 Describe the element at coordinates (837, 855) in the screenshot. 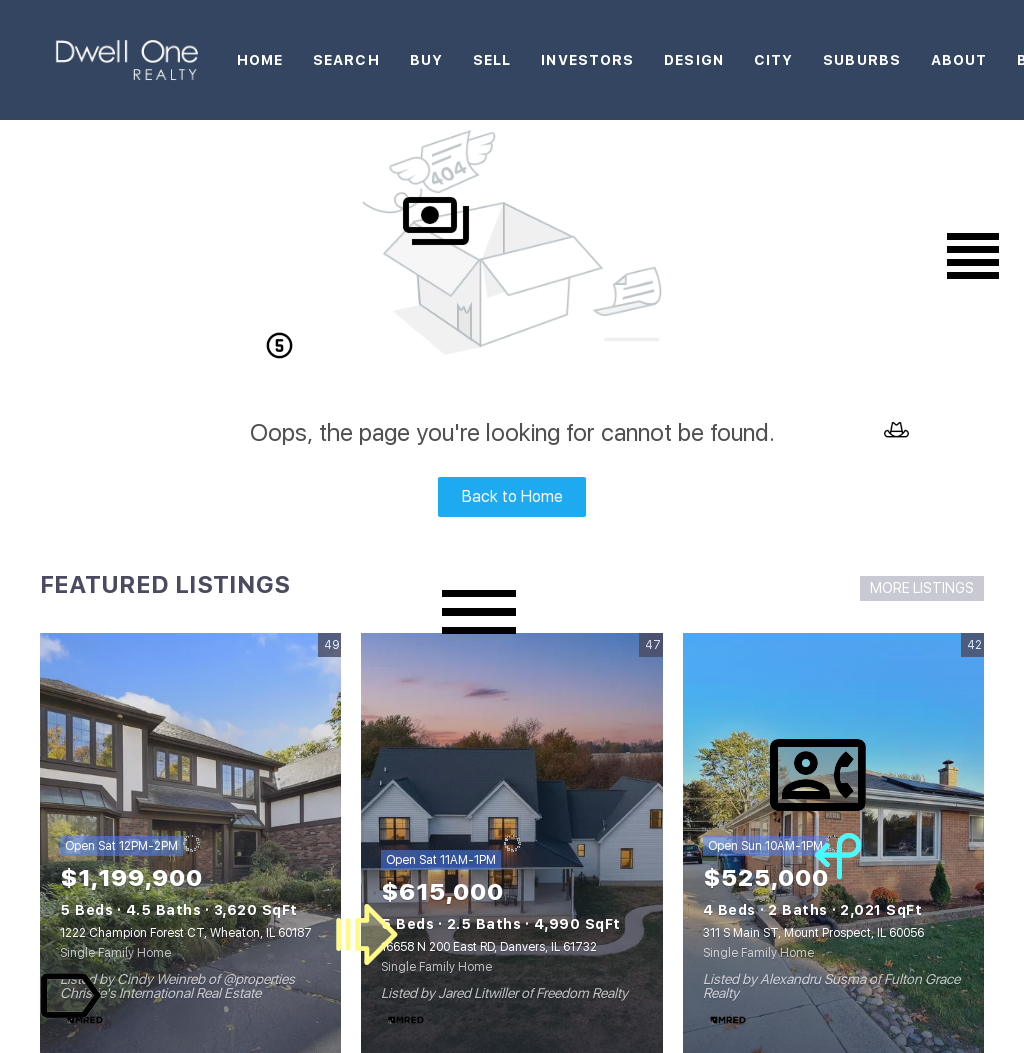

I see `undo or go back to previous state` at that location.